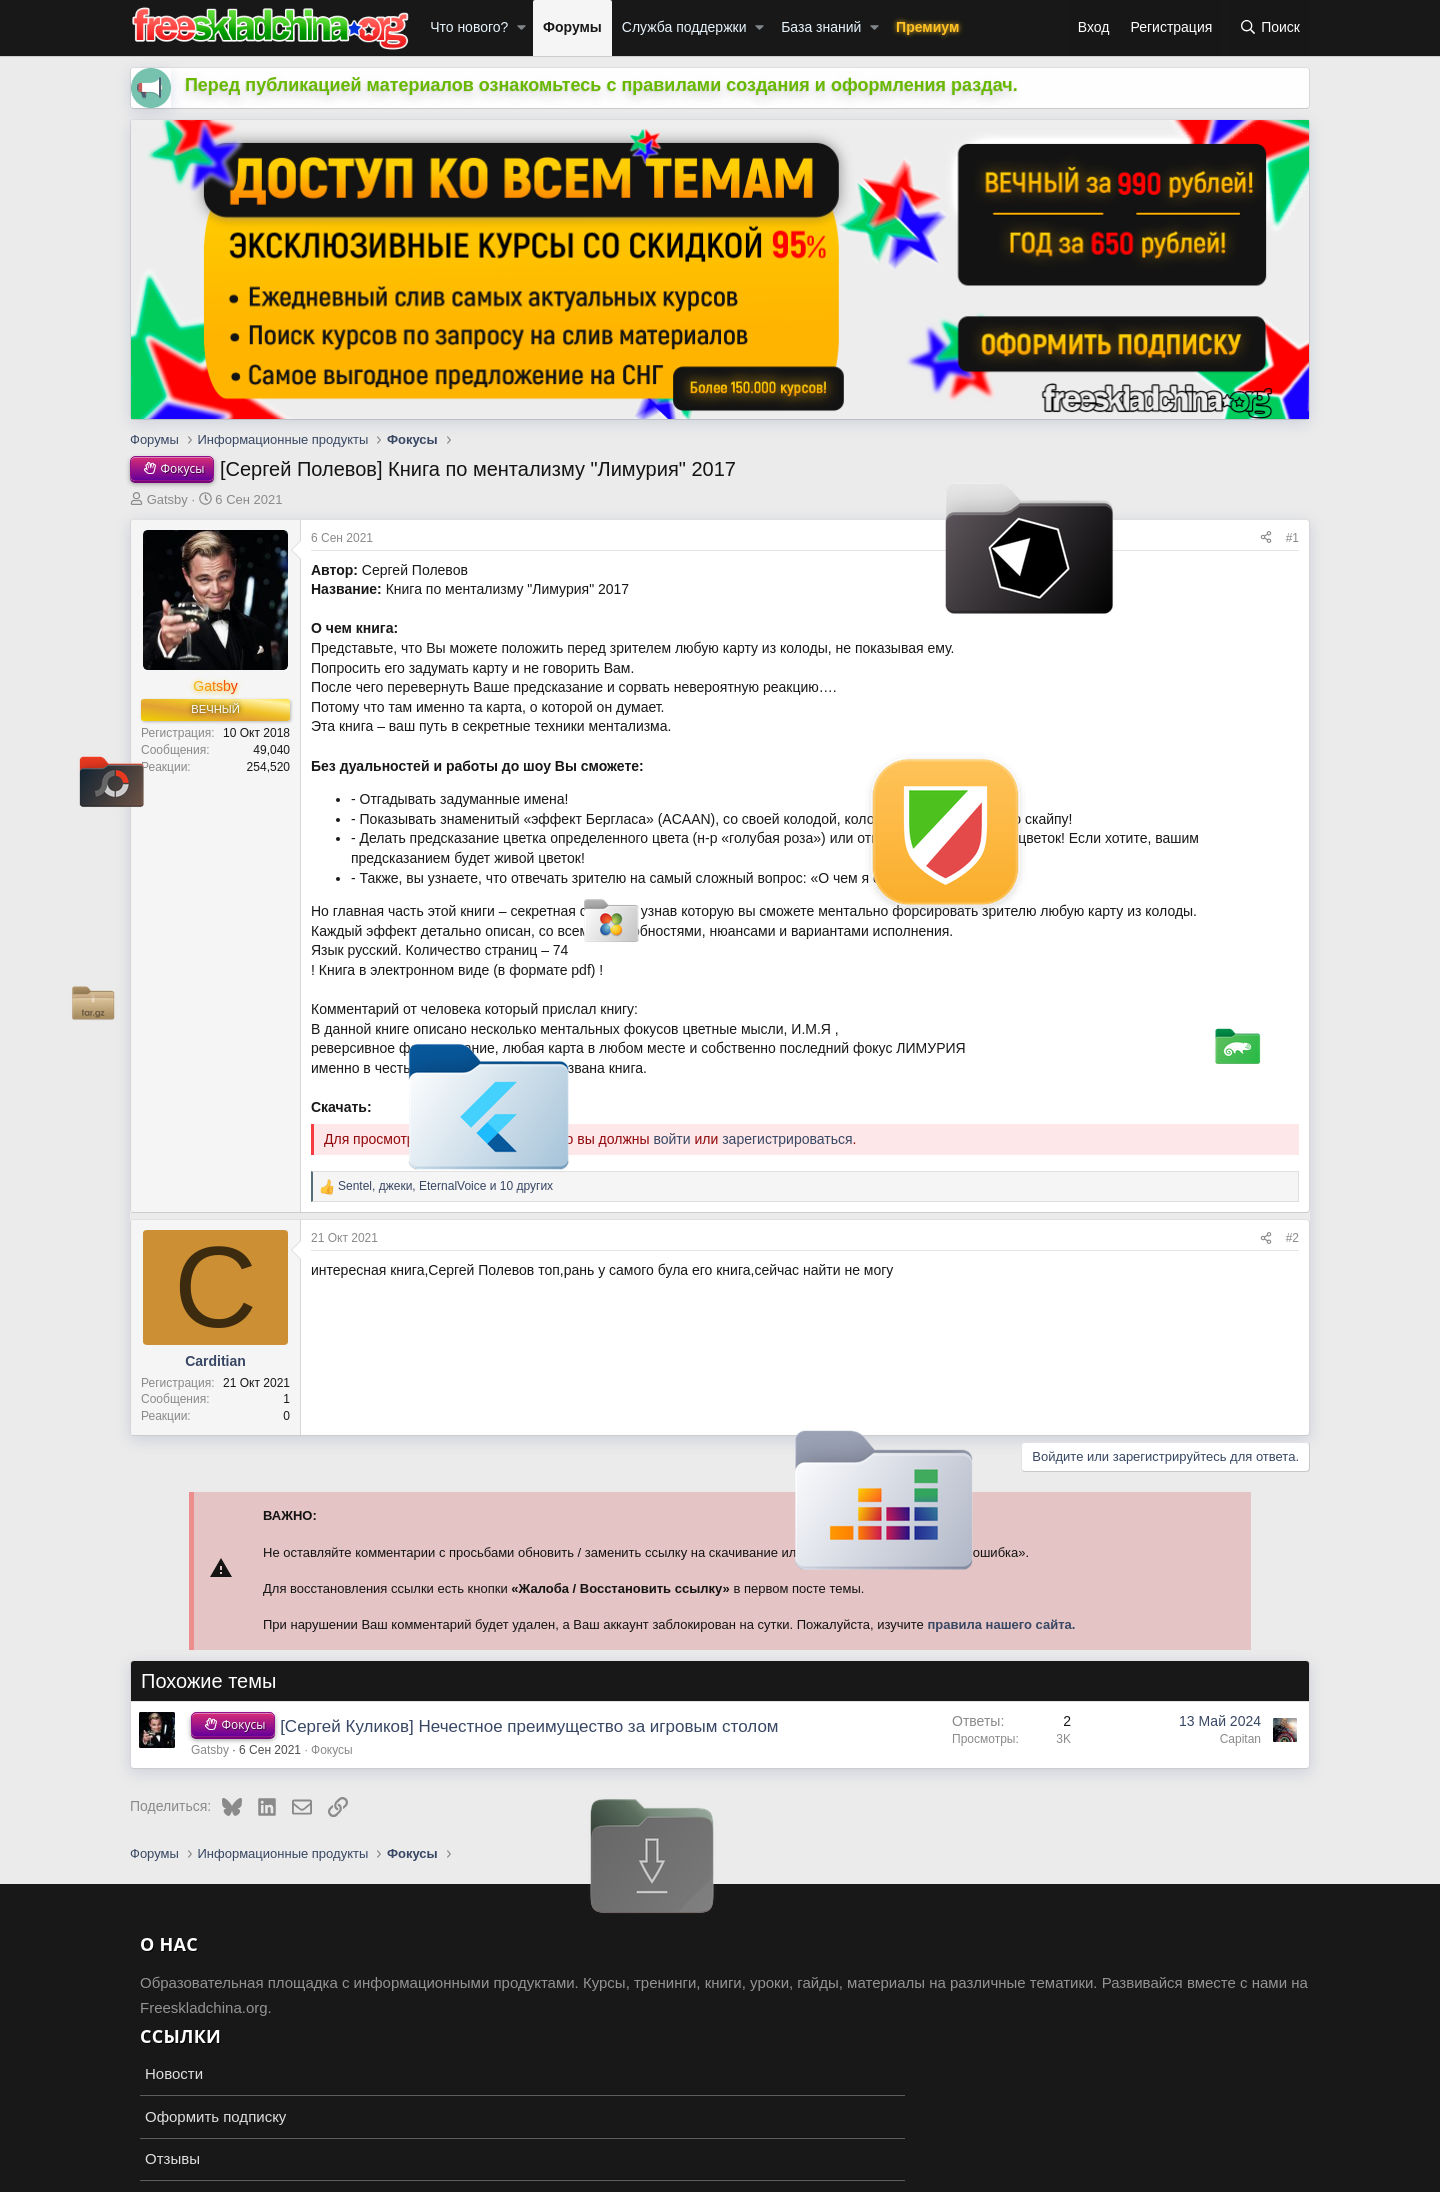 The width and height of the screenshot is (1440, 2192). What do you see at coordinates (1028, 552) in the screenshot?
I see `open crystal or gem-related files folder` at bounding box center [1028, 552].